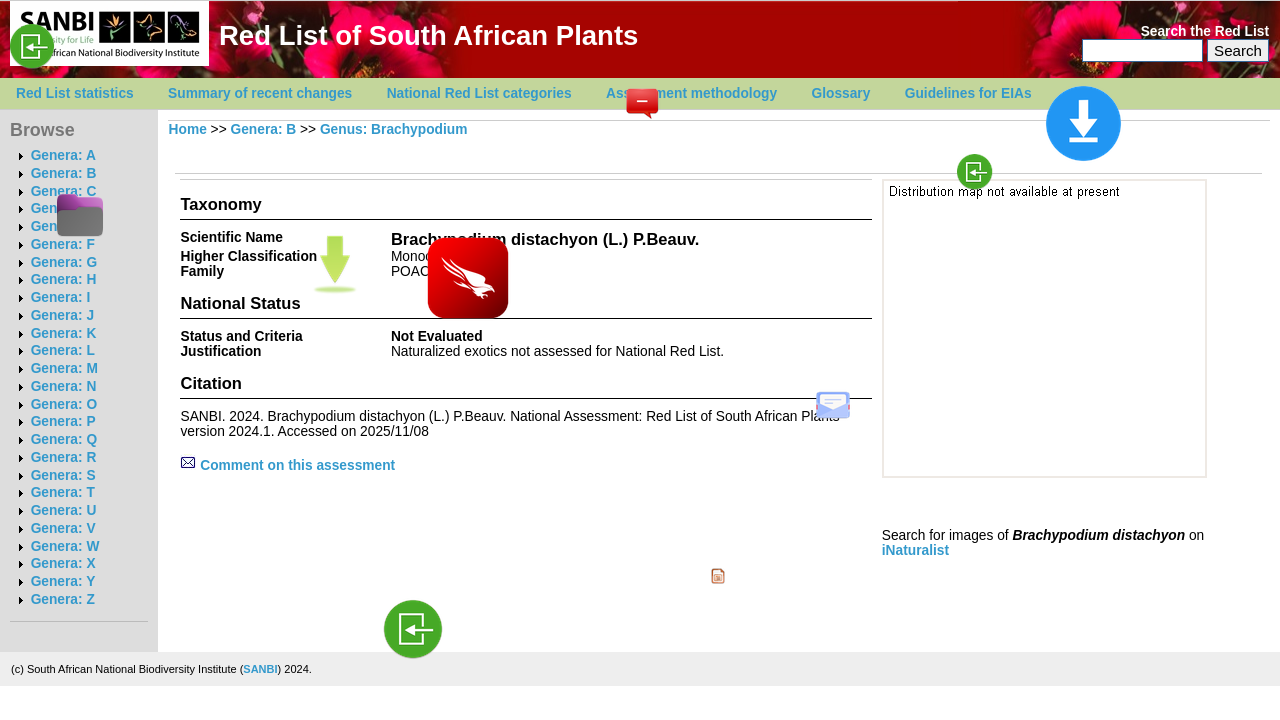  Describe the element at coordinates (642, 103) in the screenshot. I see `user status: busy or do not disturb` at that location.